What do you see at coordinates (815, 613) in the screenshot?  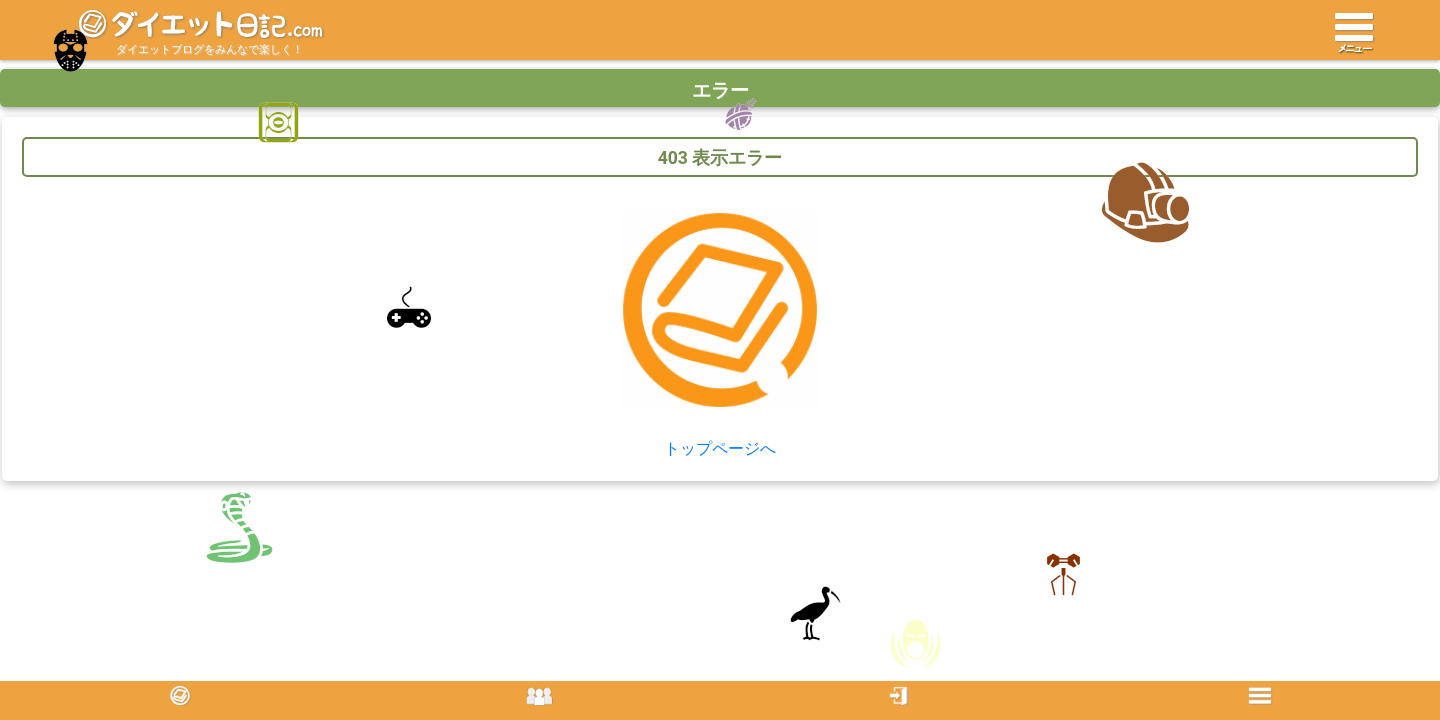 I see `ibis bird icon for wildlife or nature category` at bounding box center [815, 613].